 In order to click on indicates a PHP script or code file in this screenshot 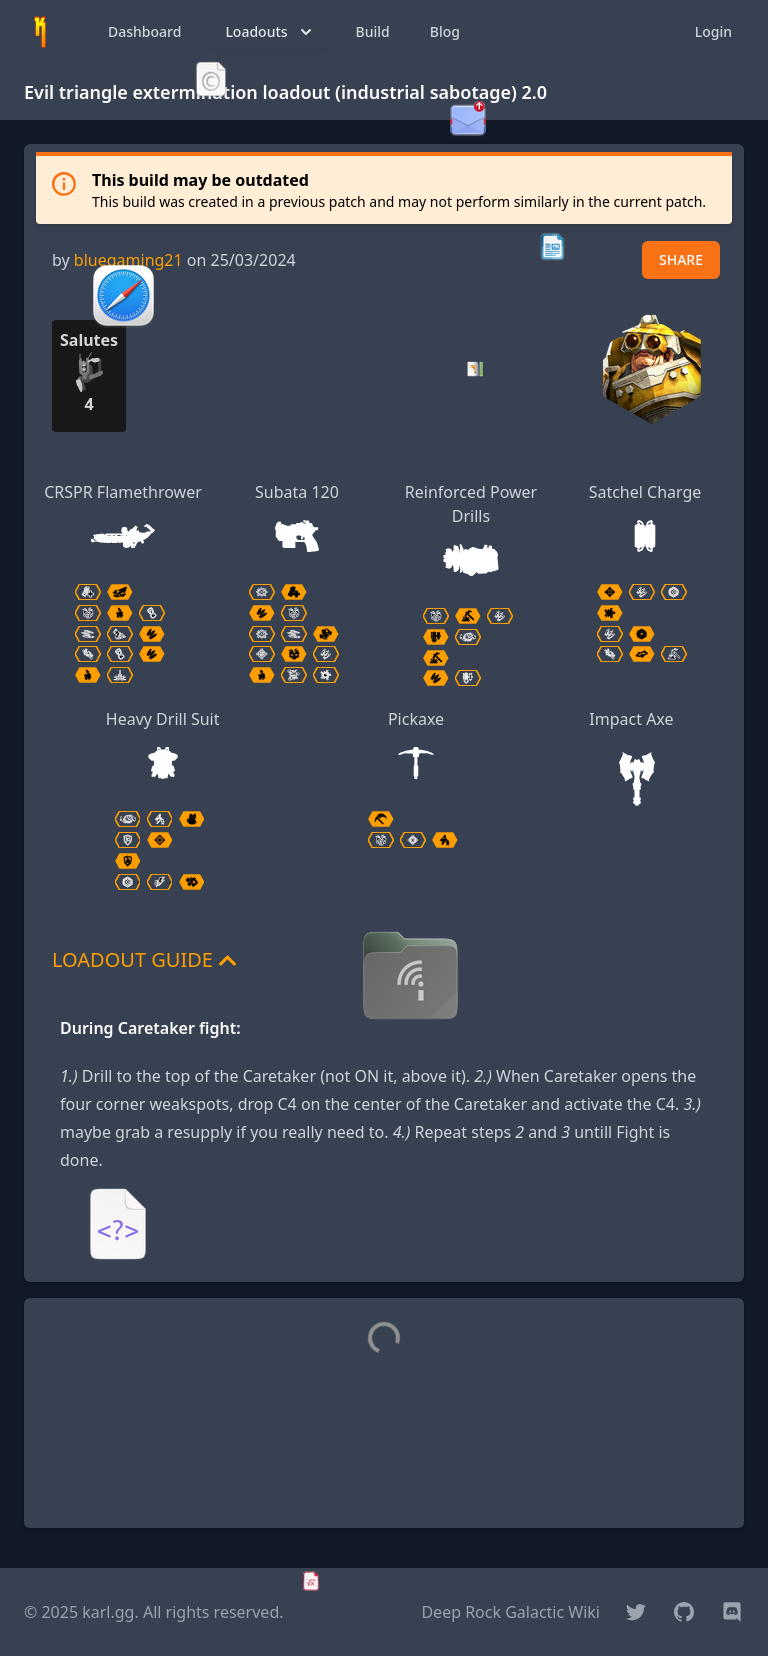, I will do `click(118, 1224)`.